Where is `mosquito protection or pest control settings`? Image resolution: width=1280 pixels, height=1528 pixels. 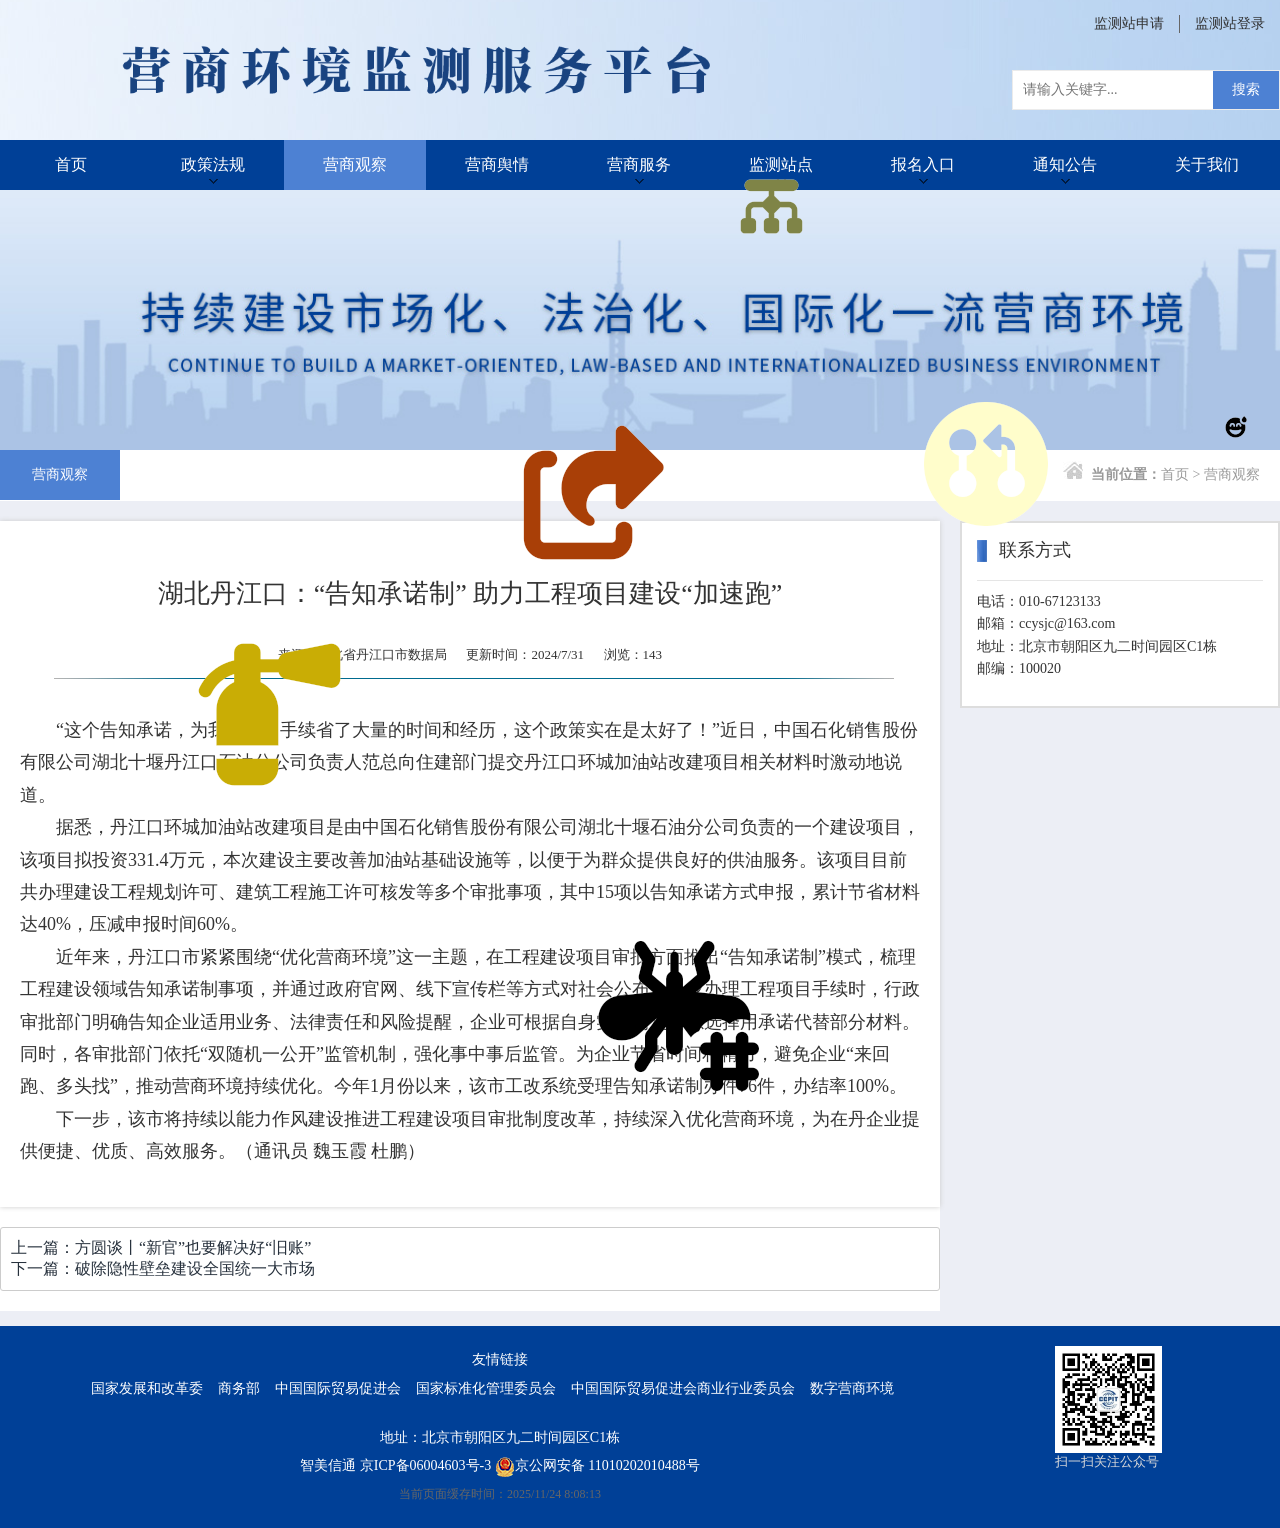
mosquito protection or pest control settings is located at coordinates (674, 1006).